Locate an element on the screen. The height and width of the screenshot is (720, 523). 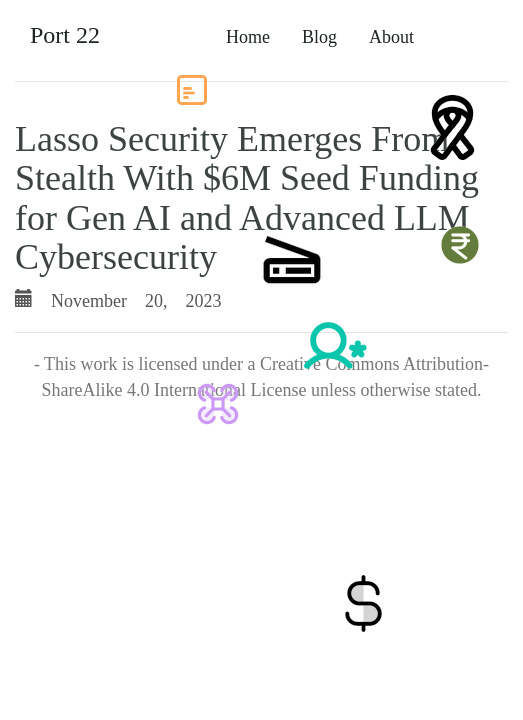
align content to bottom-left of container is located at coordinates (192, 90).